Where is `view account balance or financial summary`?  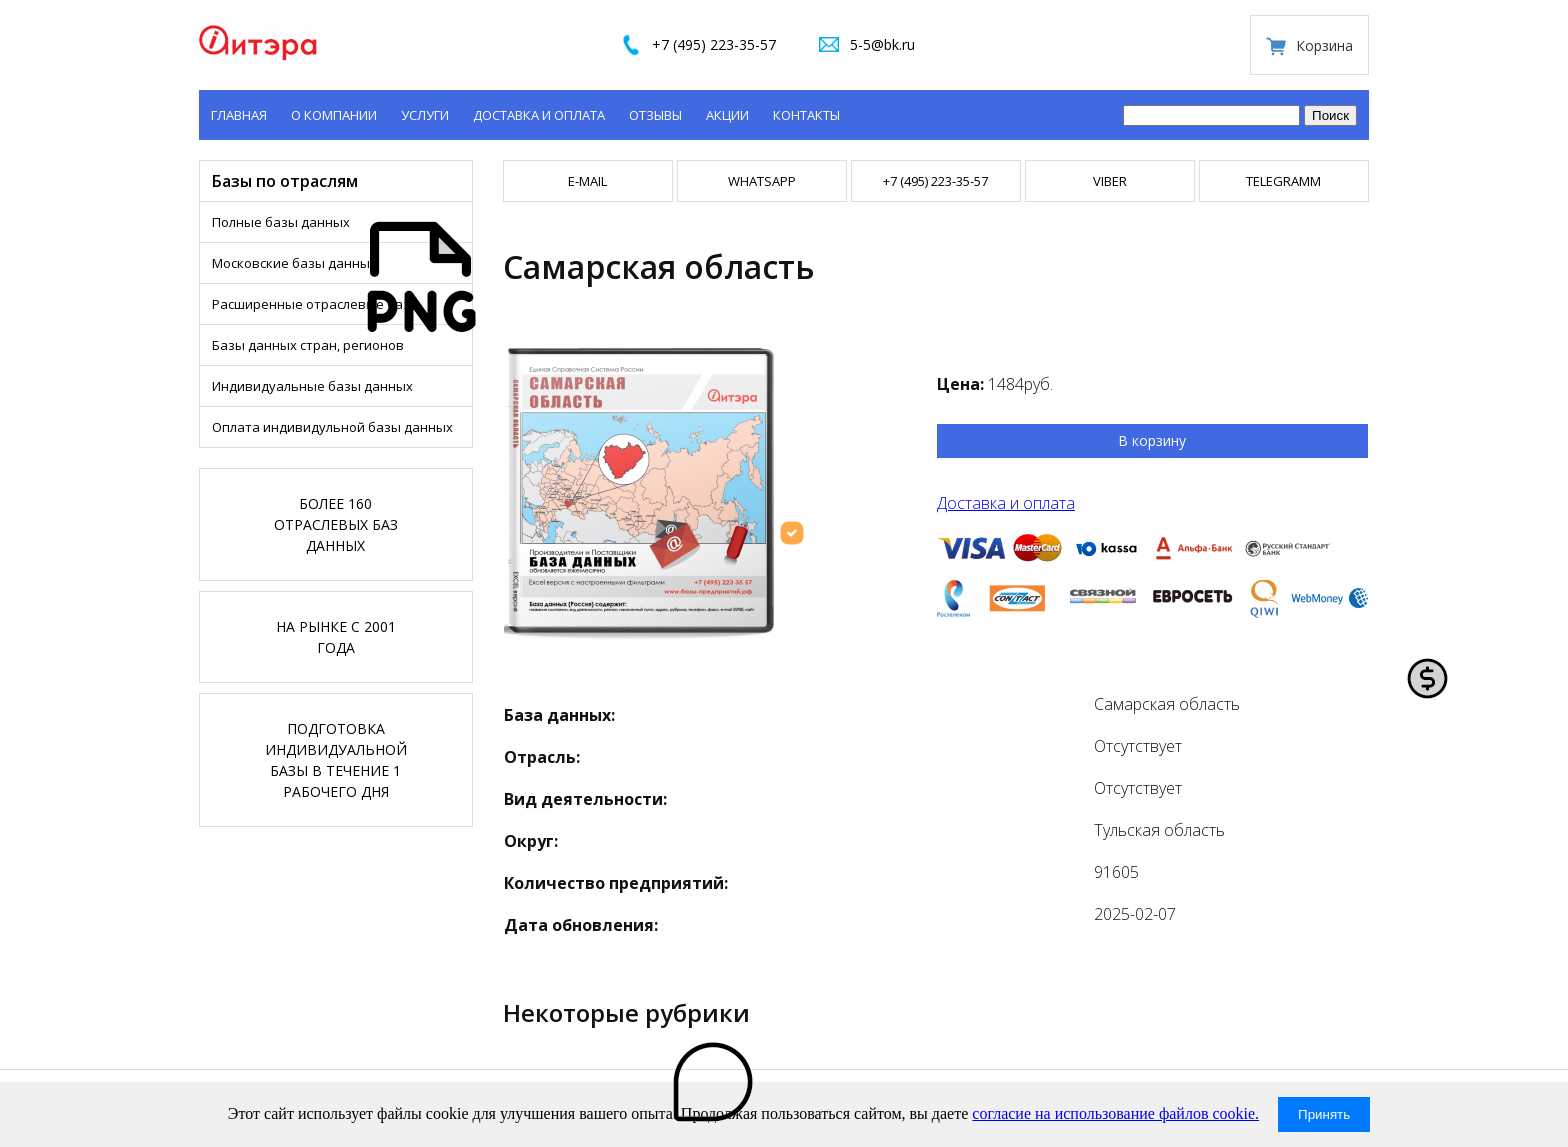
view account balance or financial summary is located at coordinates (1427, 678).